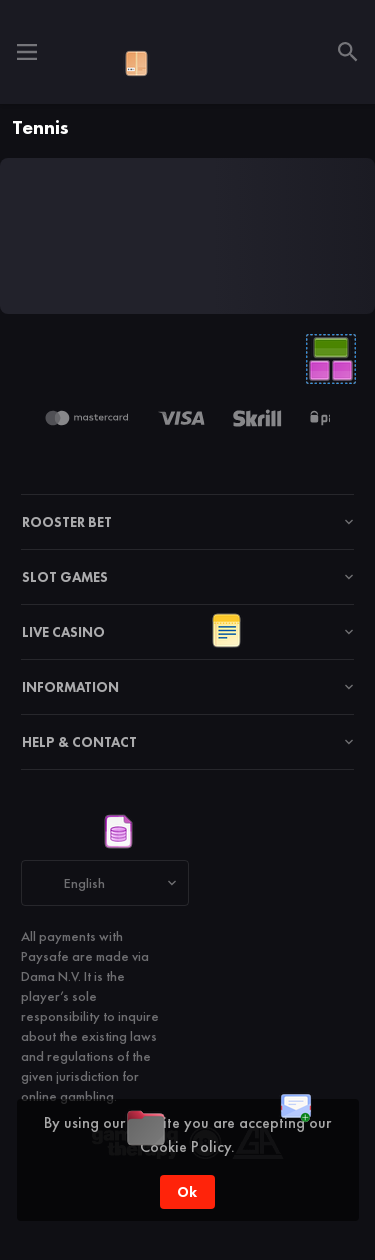 Image resolution: width=375 pixels, height=1260 pixels. What do you see at coordinates (331, 359) in the screenshot?
I see `select all items in the current view` at bounding box center [331, 359].